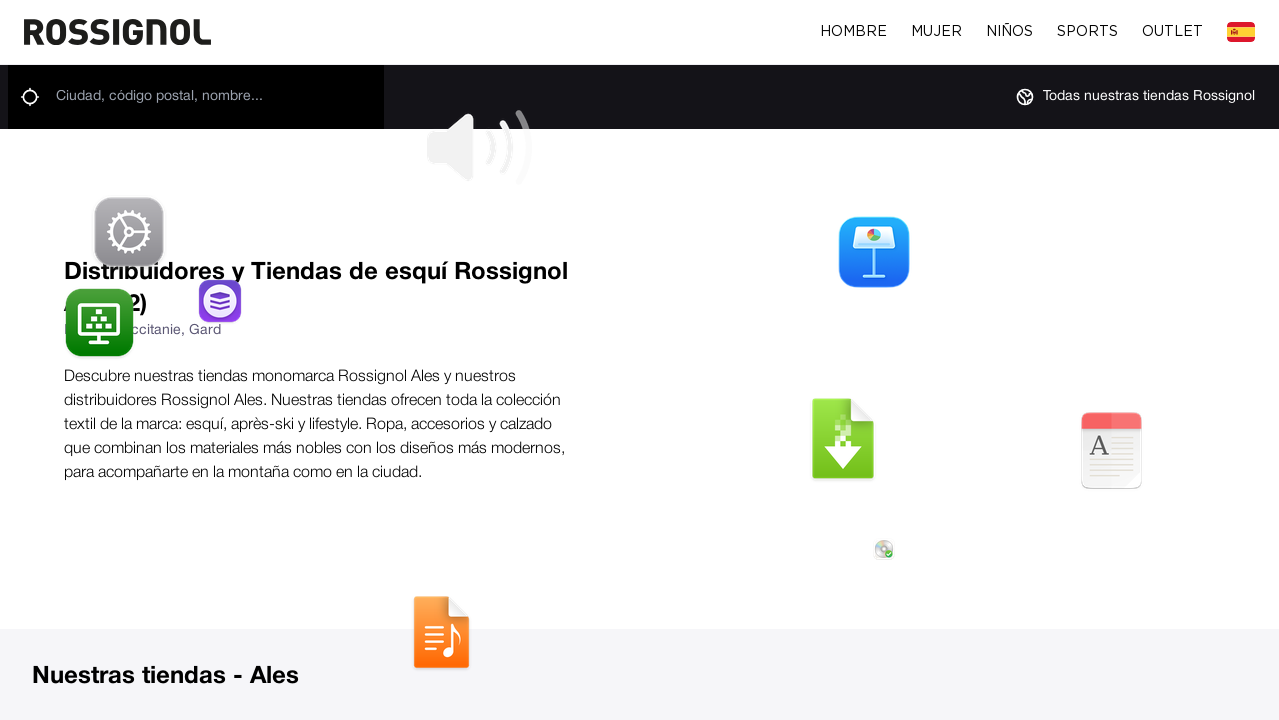 Image resolution: width=1279 pixels, height=720 pixels. What do you see at coordinates (441, 633) in the screenshot?
I see `mp3 playlist file type indicator` at bounding box center [441, 633].